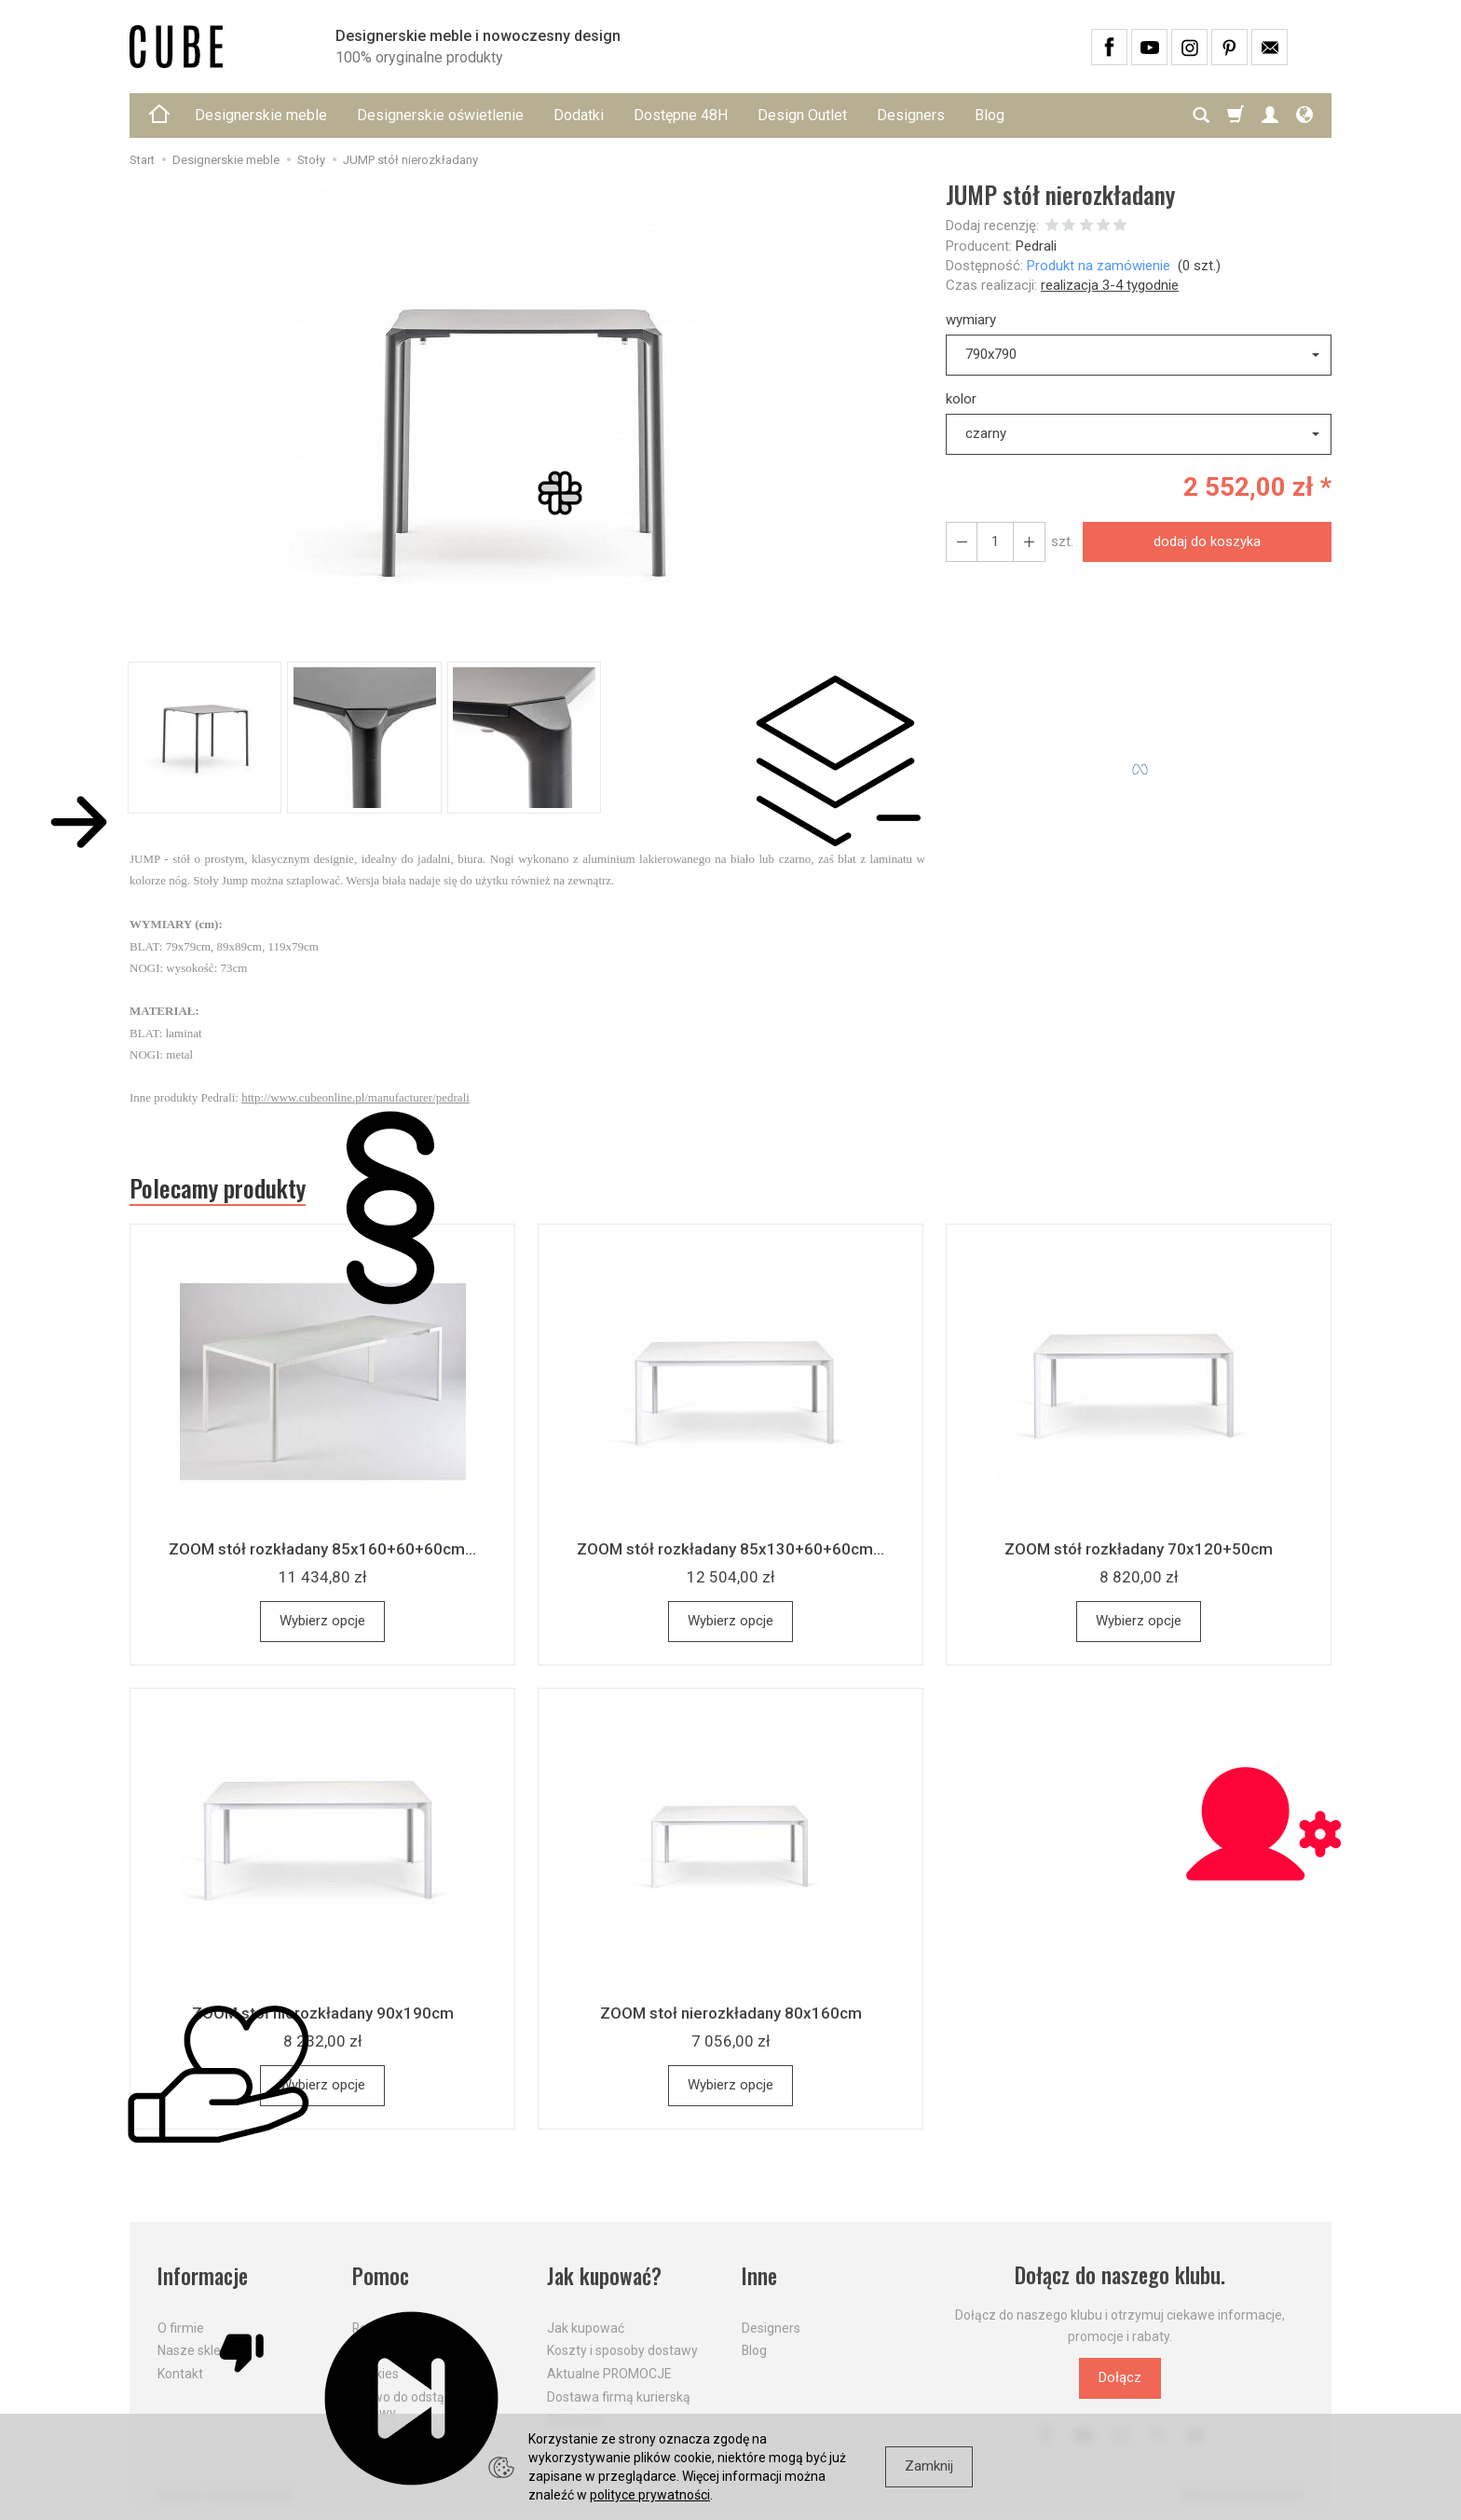 The image size is (1461, 2520). Describe the element at coordinates (1258, 1828) in the screenshot. I see `access user settings or preferences` at that location.